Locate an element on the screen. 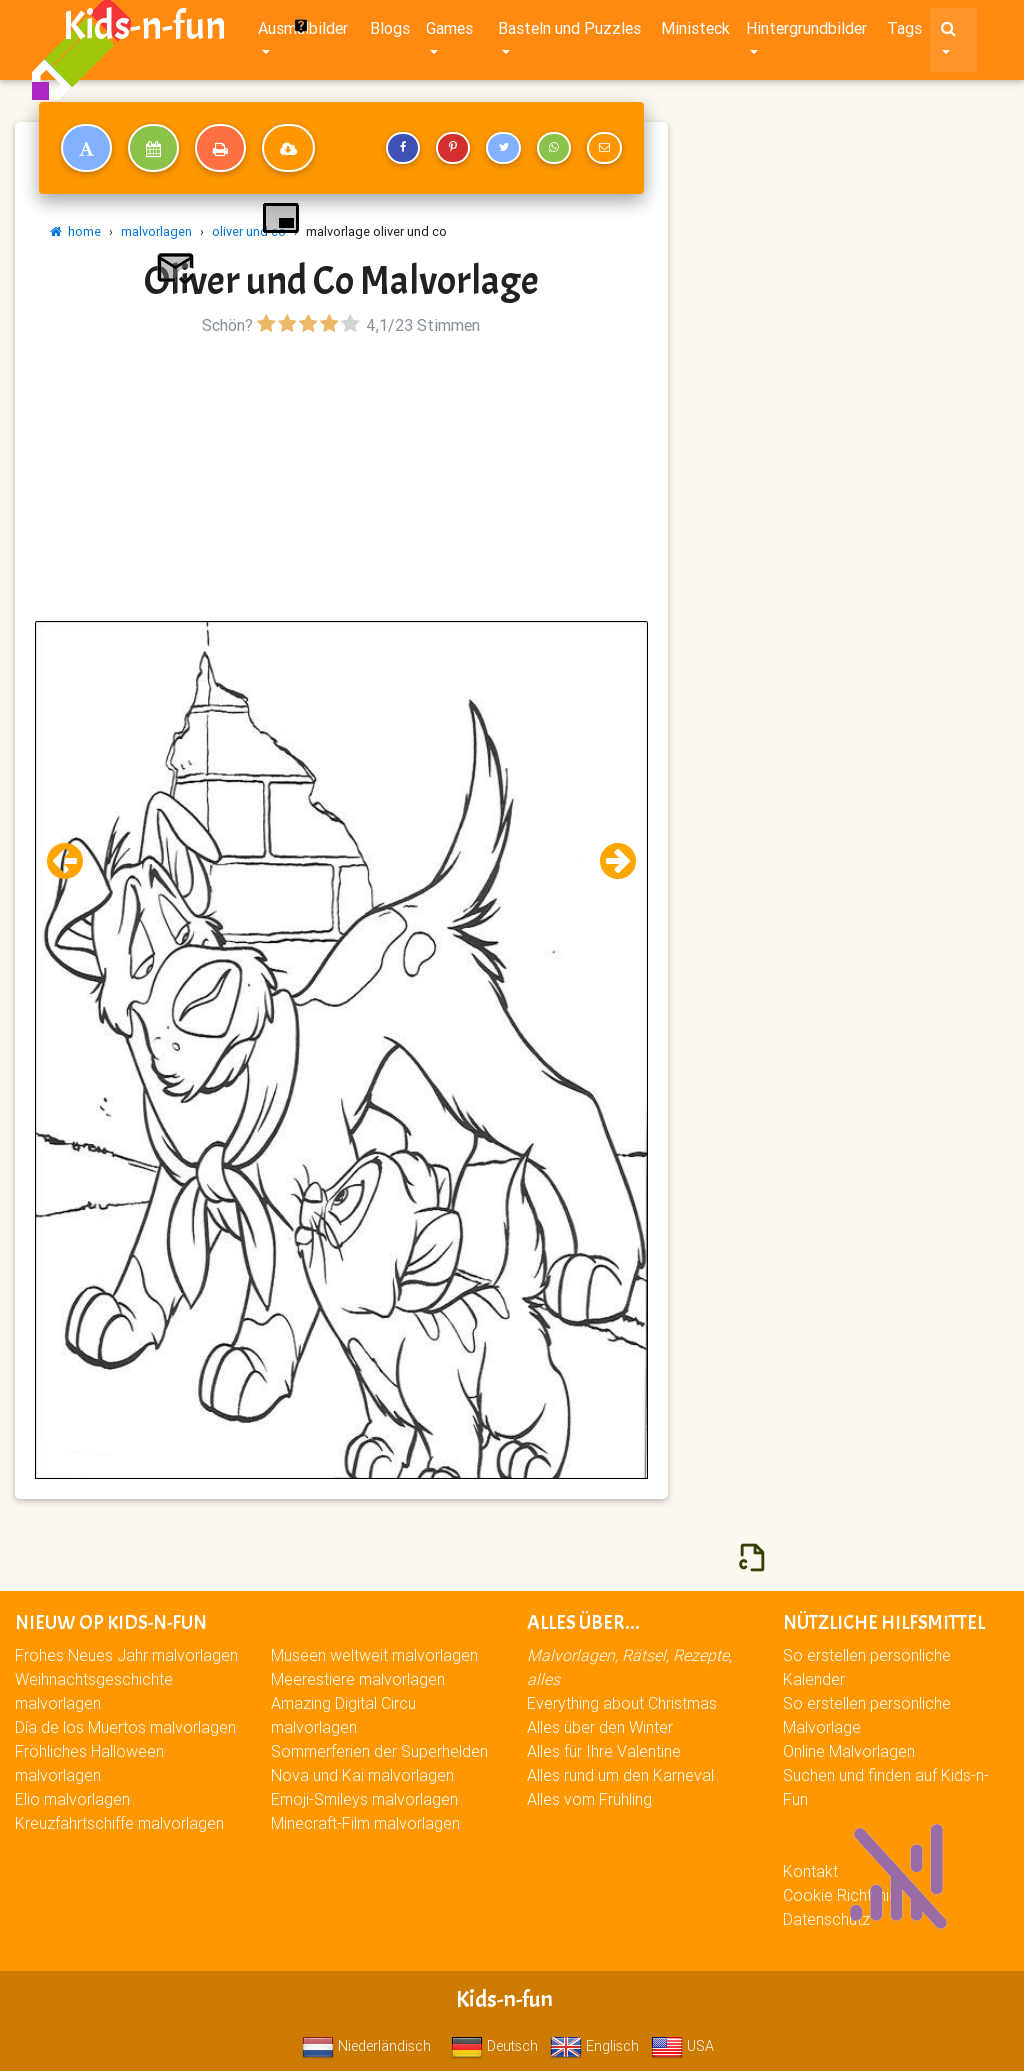  access live help or support chat is located at coordinates (301, 26).